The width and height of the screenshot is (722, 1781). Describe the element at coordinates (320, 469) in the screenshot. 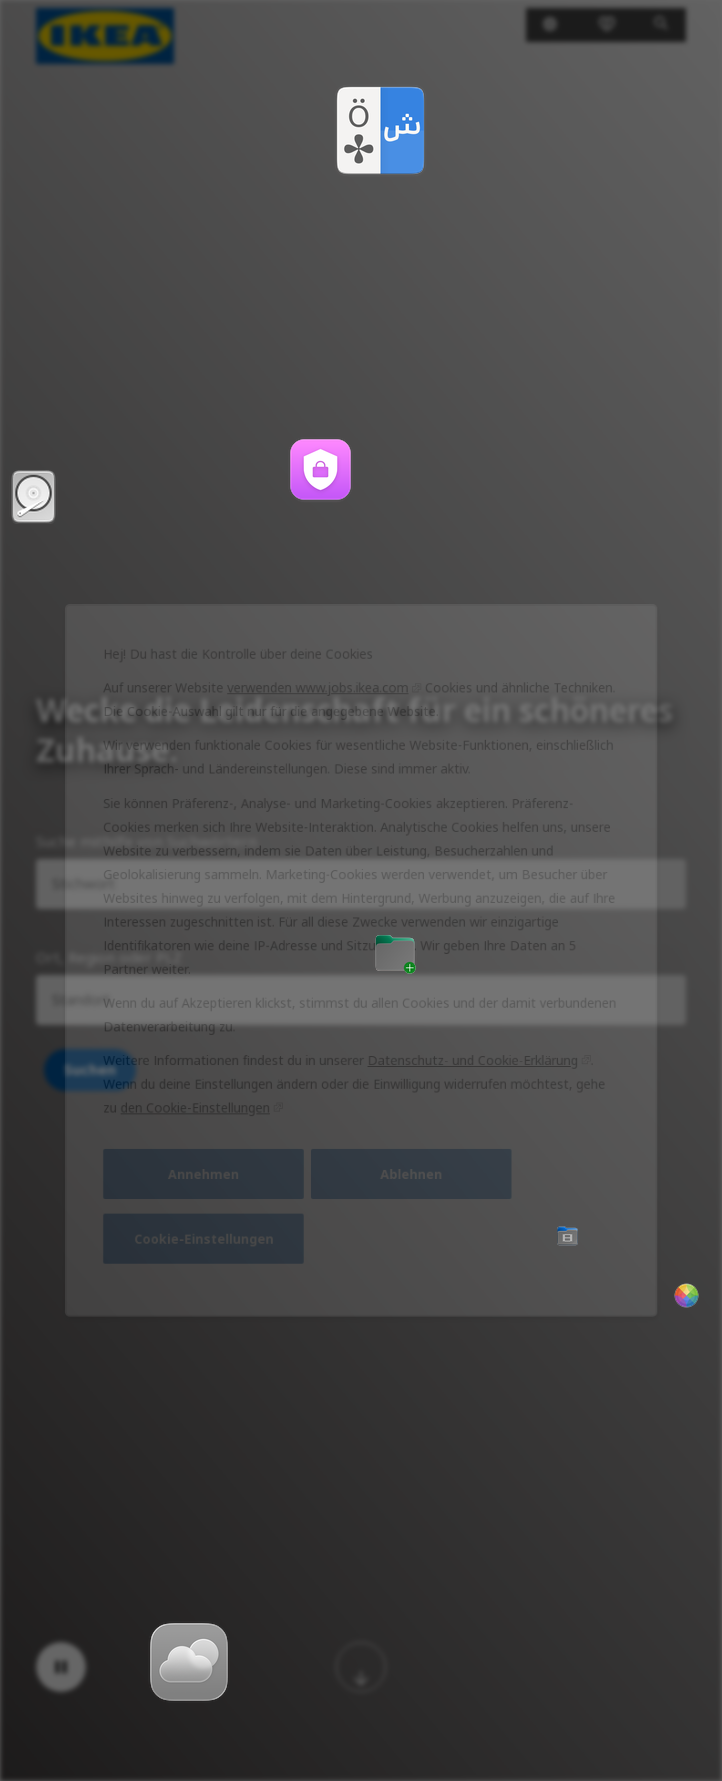

I see `open ente auth two-factor authentication app` at that location.